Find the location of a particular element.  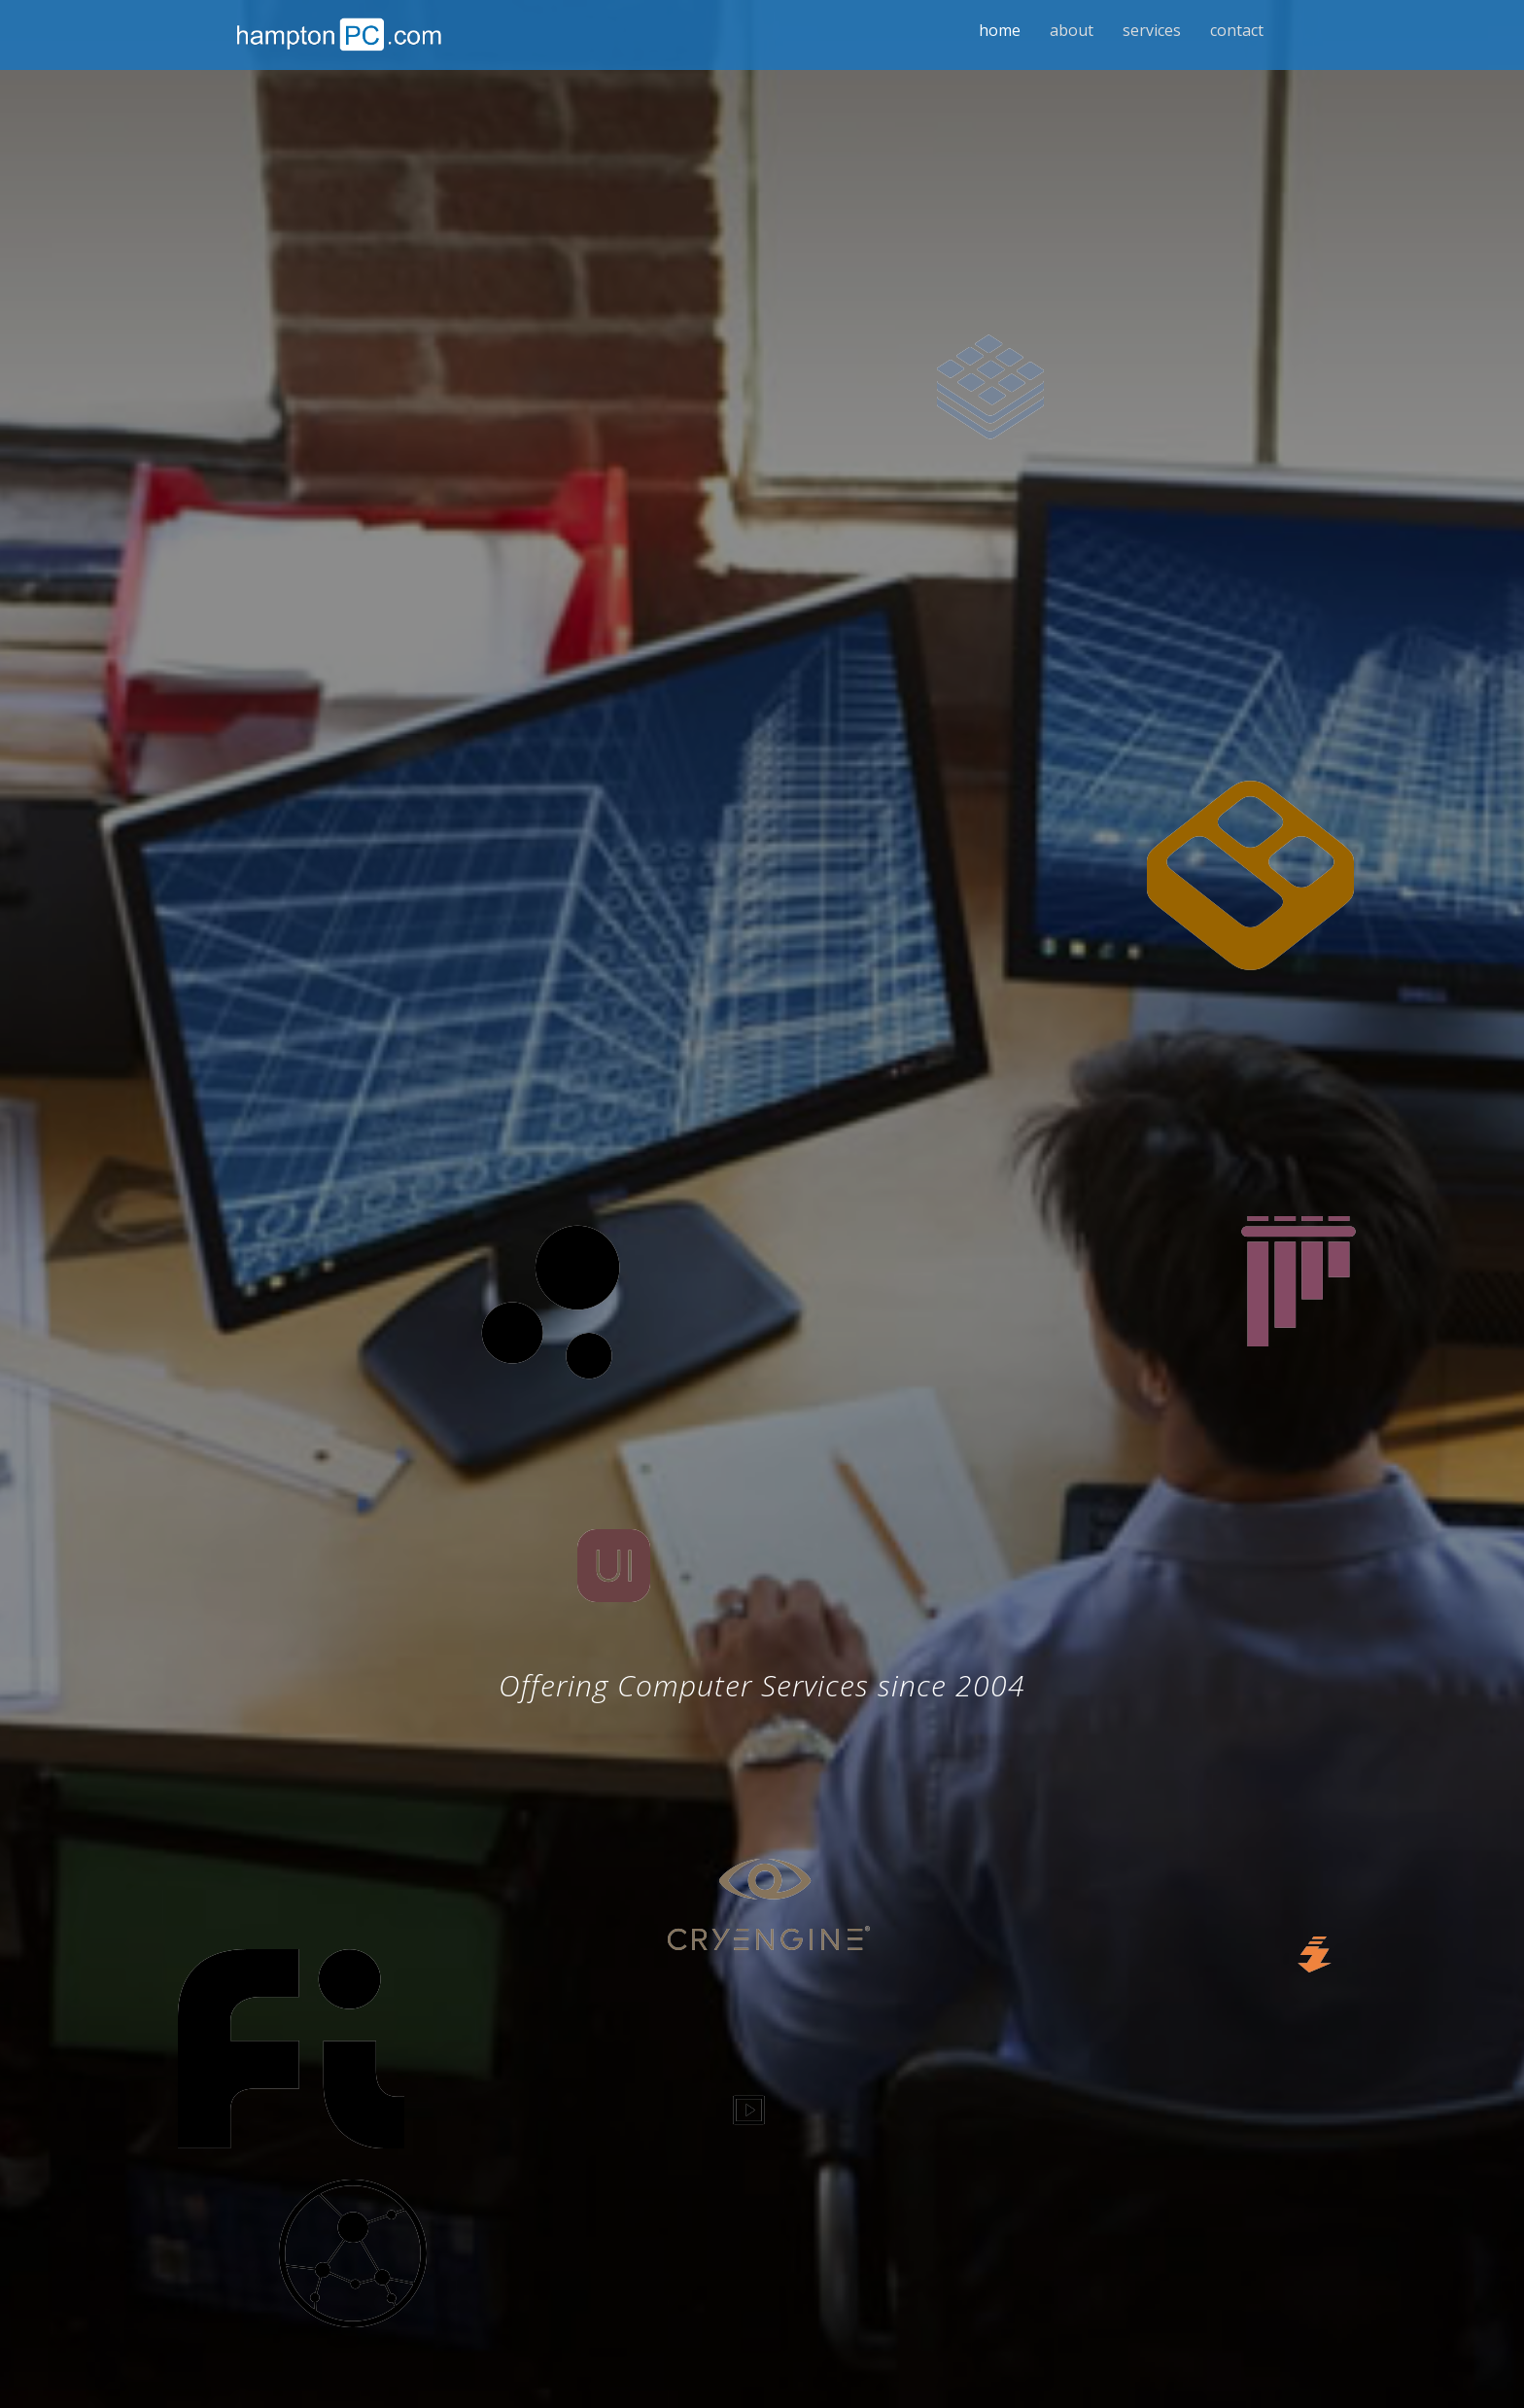

visit the CryEngine website or documentation is located at coordinates (769, 1904).